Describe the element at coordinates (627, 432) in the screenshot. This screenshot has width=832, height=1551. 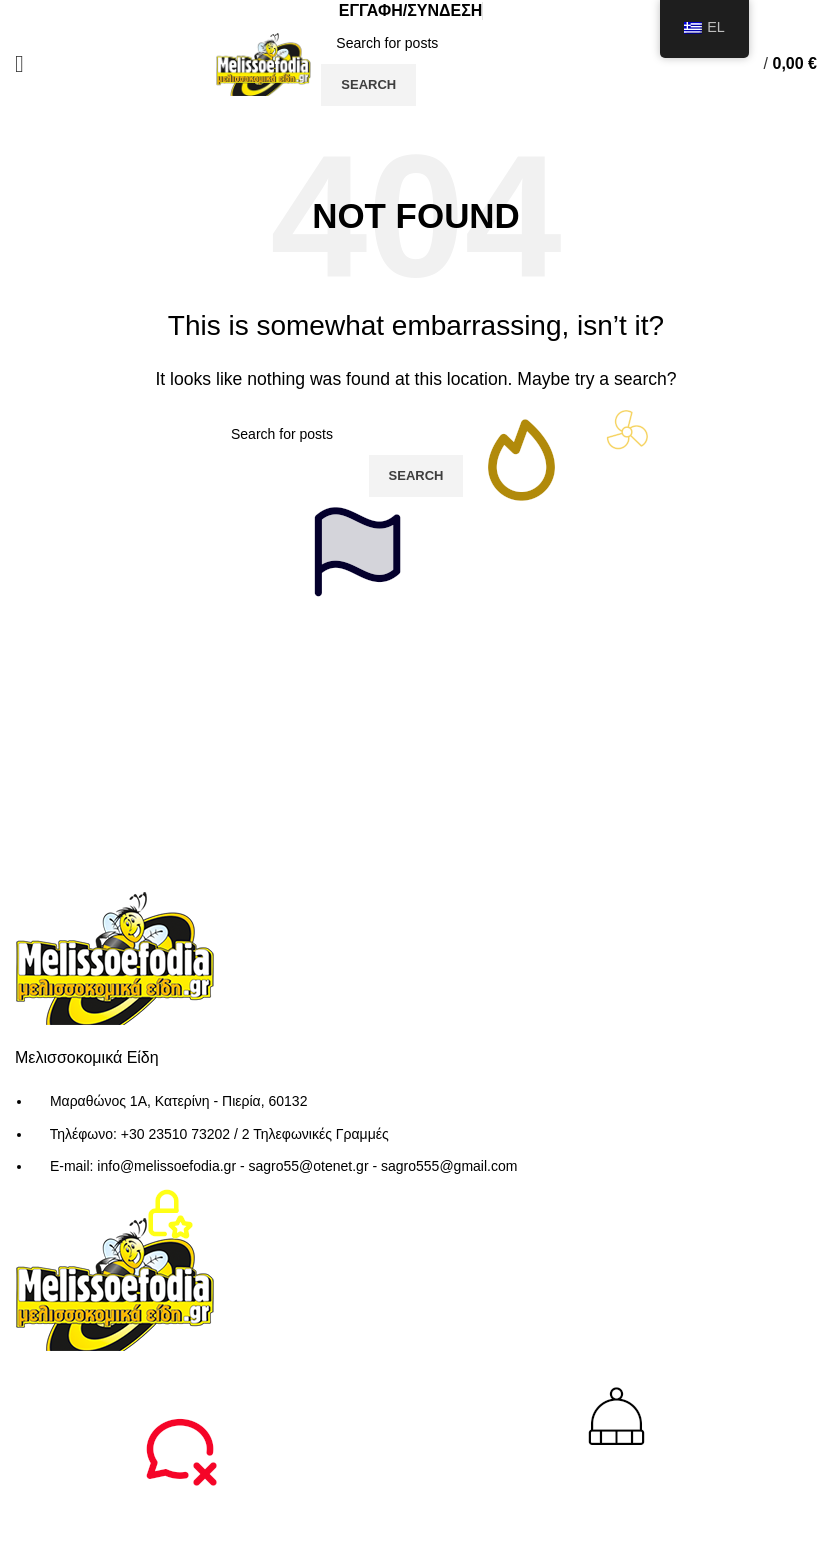
I see `adjust fan or ventilation settings` at that location.